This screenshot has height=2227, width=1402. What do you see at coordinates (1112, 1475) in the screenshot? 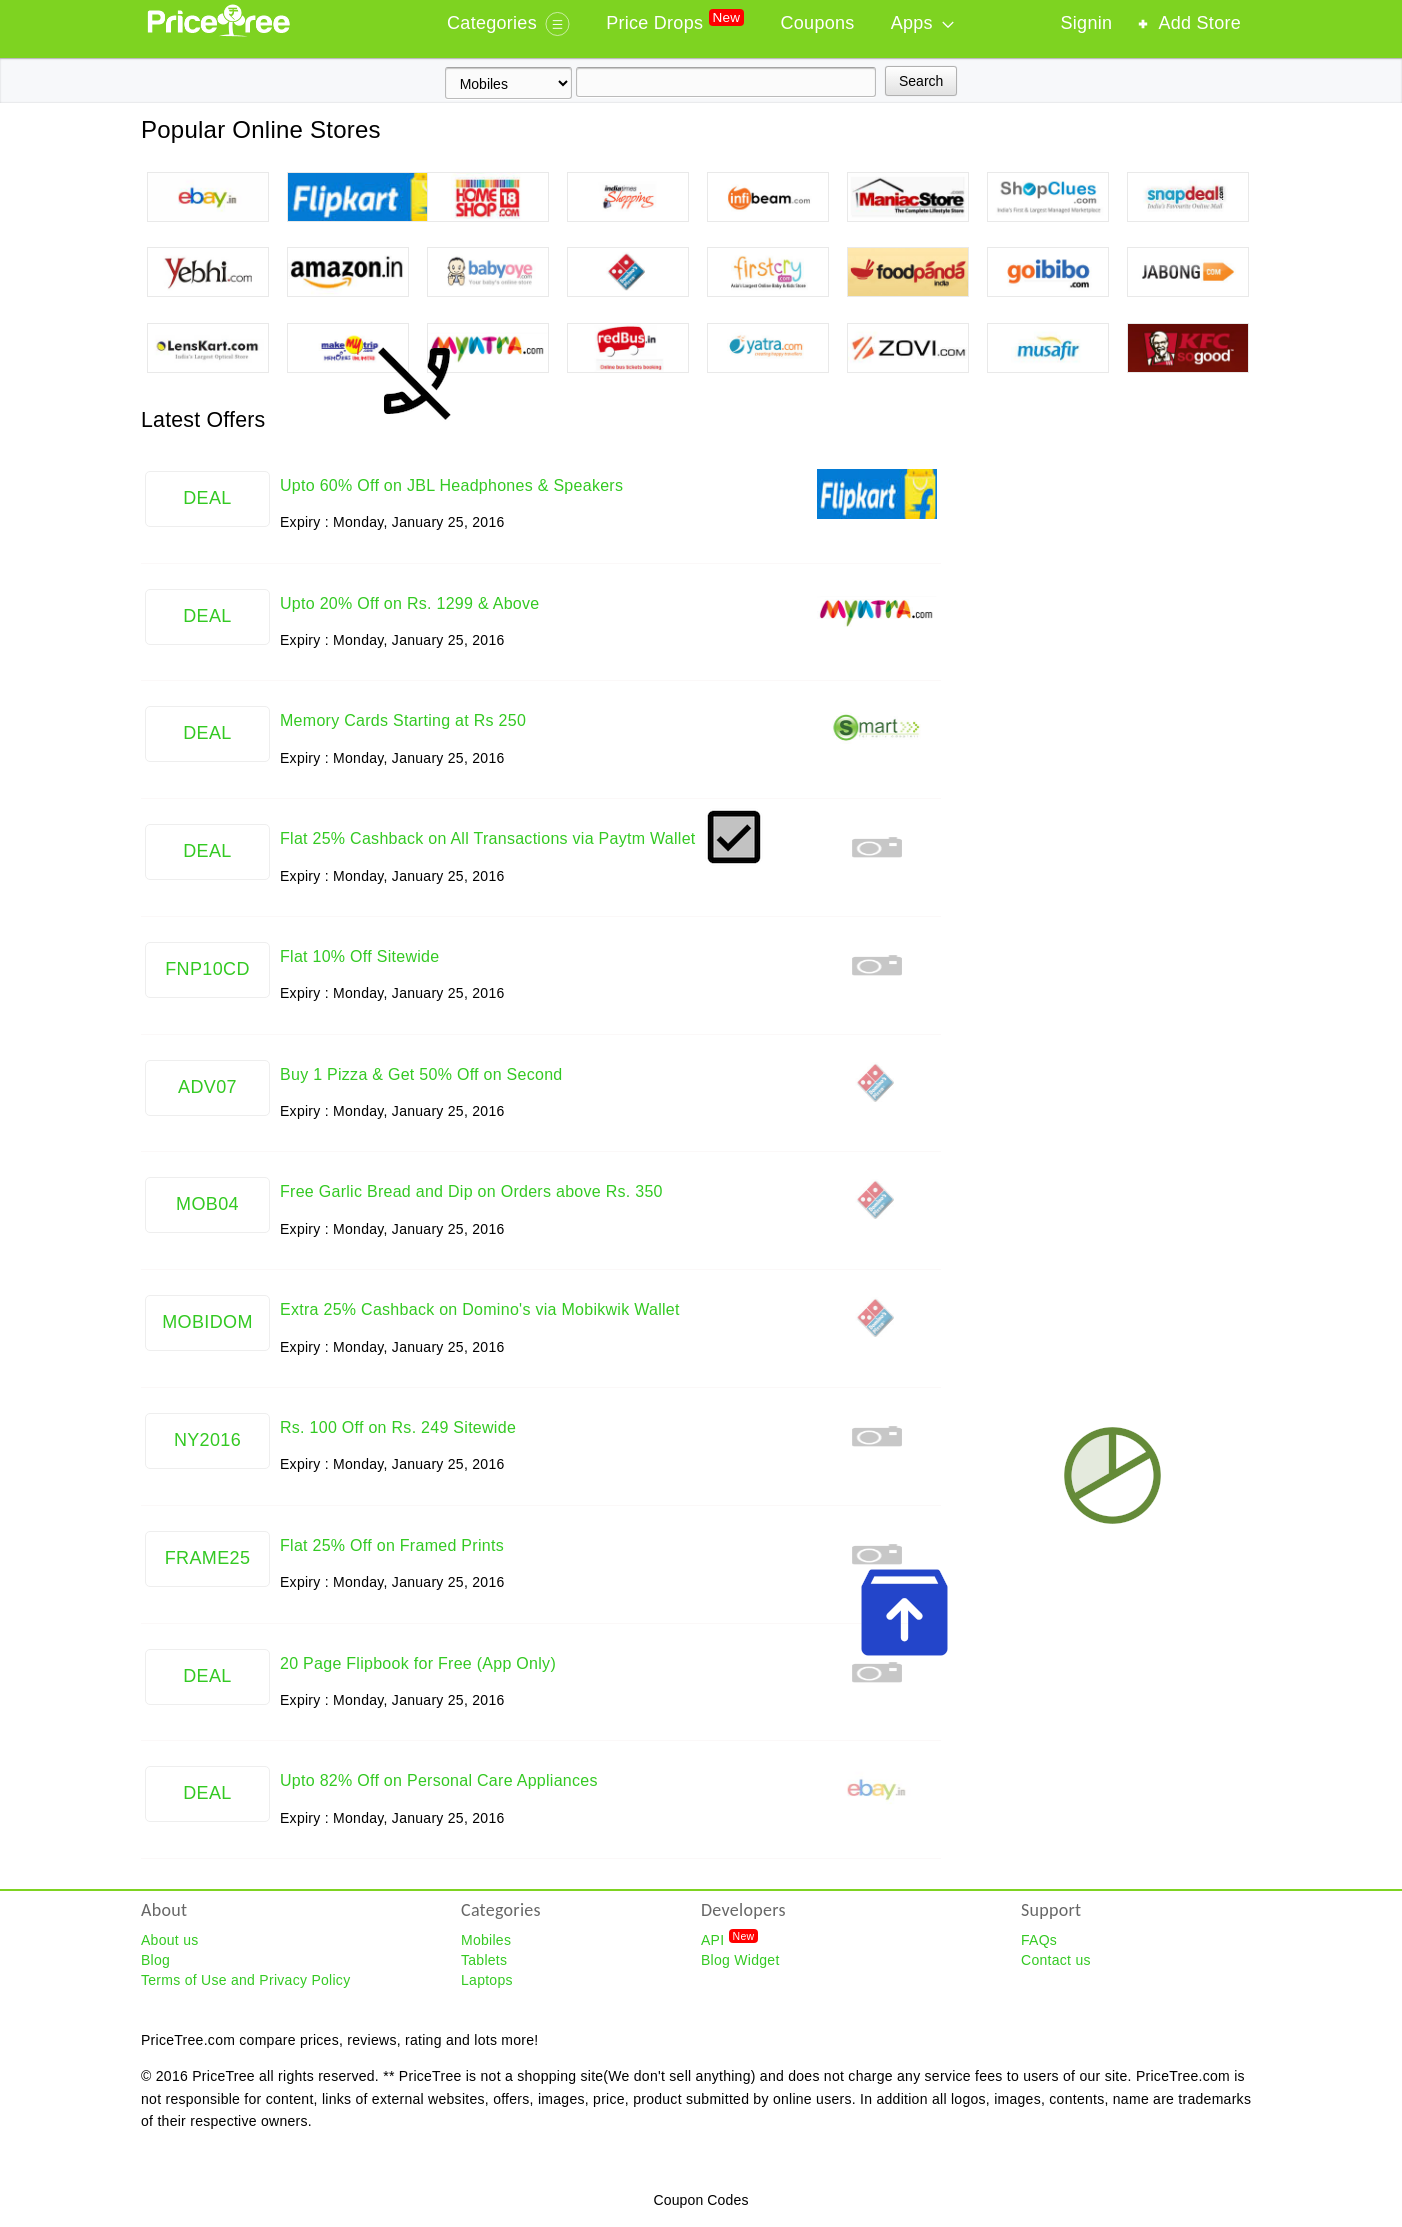
I see `view analytics or statistics breakdown` at bounding box center [1112, 1475].